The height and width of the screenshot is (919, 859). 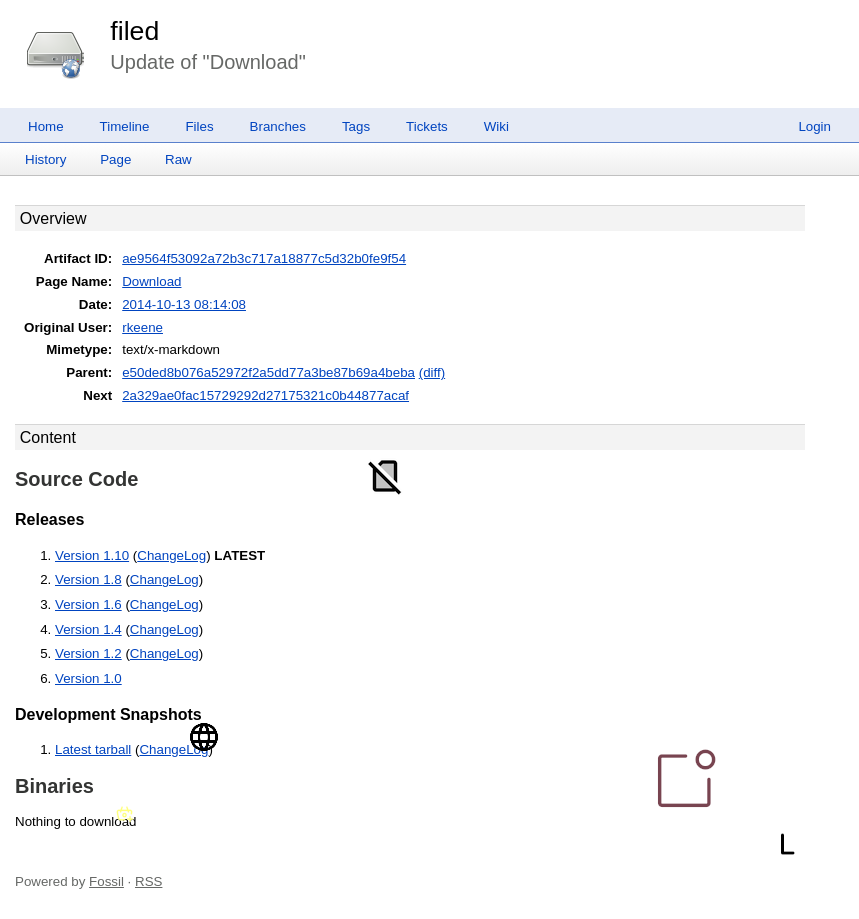 What do you see at coordinates (204, 737) in the screenshot?
I see `change language settings` at bounding box center [204, 737].